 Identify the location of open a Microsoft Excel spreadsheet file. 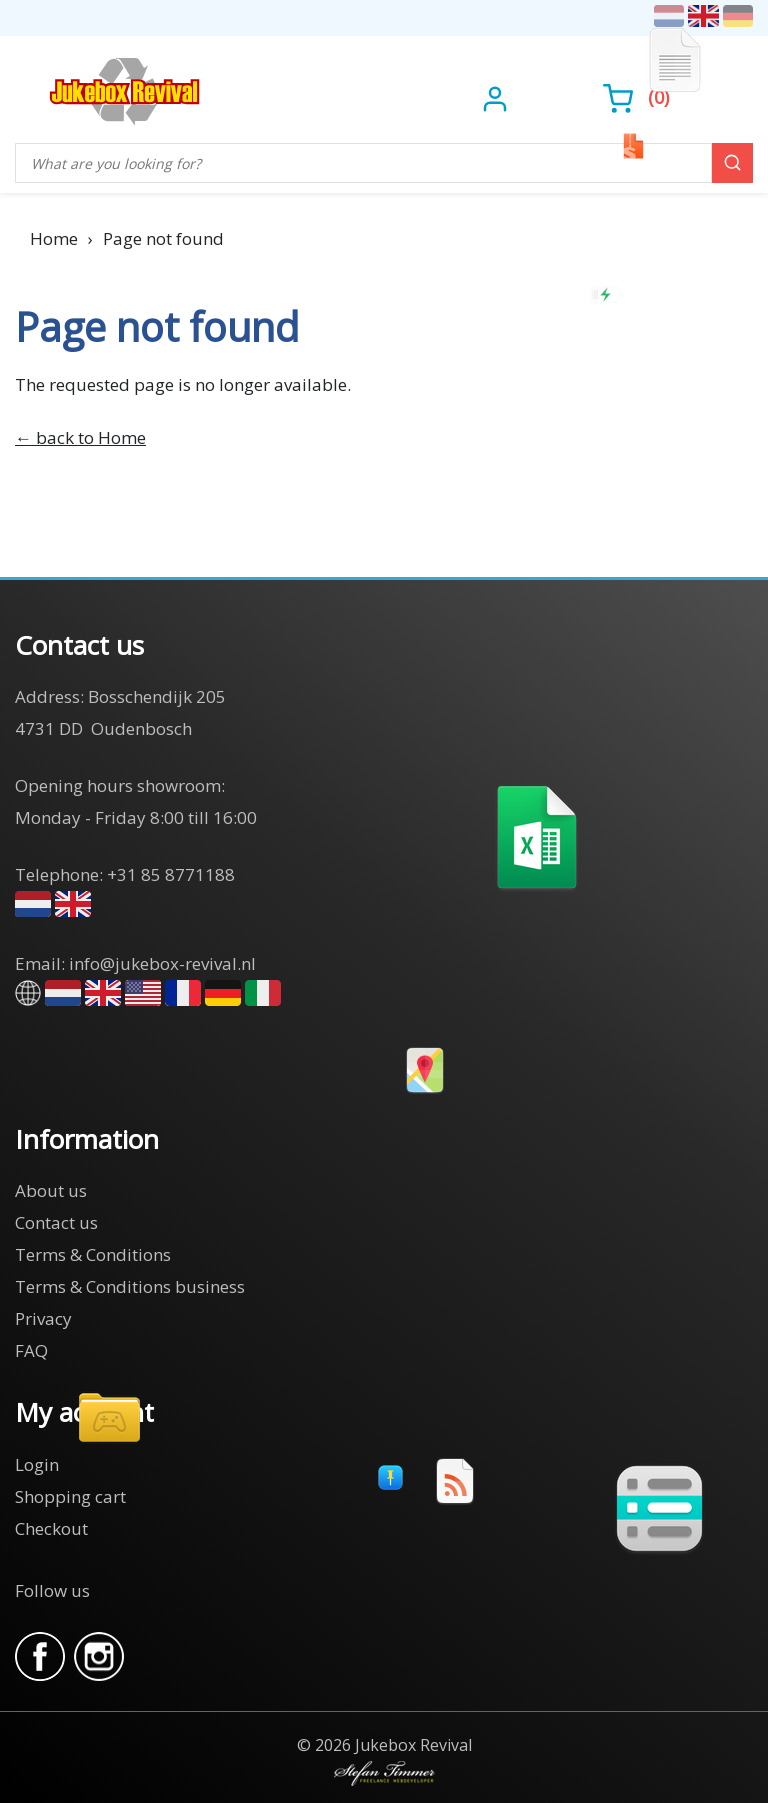
(537, 837).